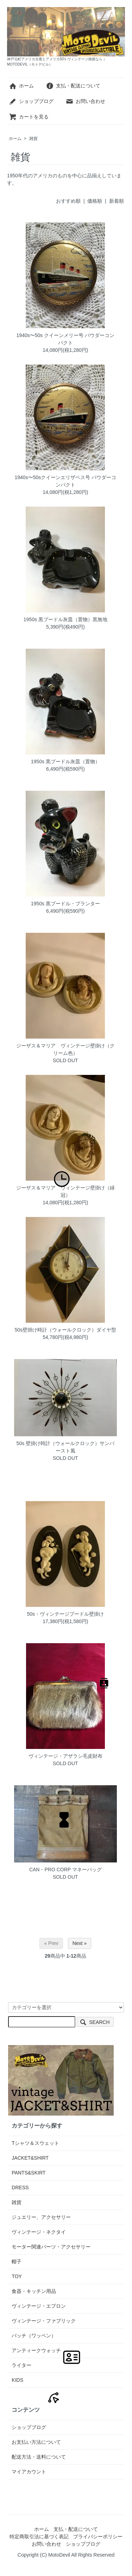  I want to click on indicates a process is loading or in progress, so click(64, 1820).